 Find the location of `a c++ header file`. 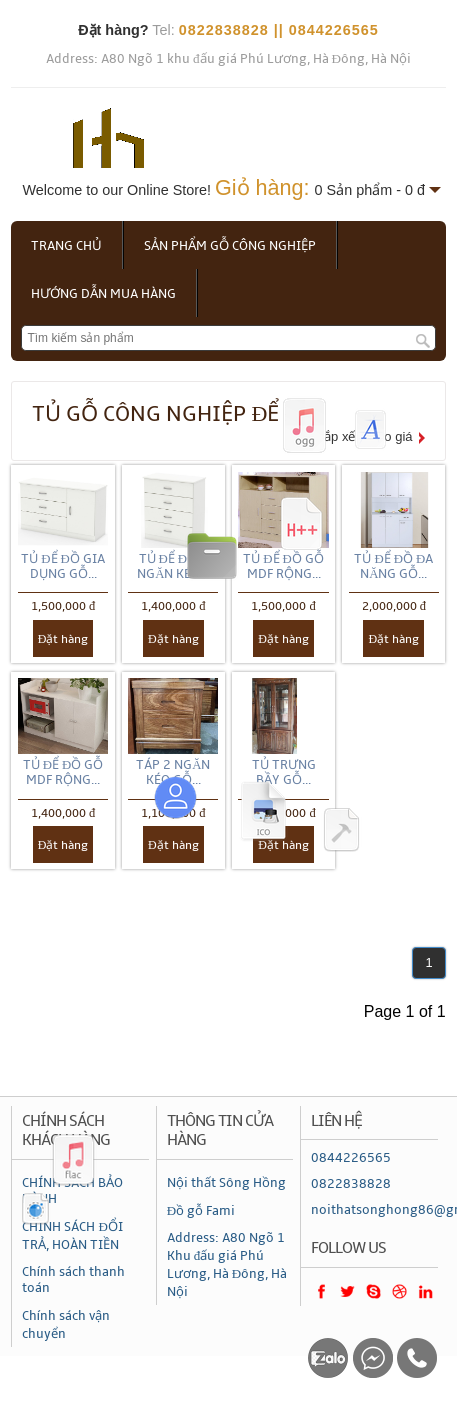

a c++ header file is located at coordinates (301, 523).